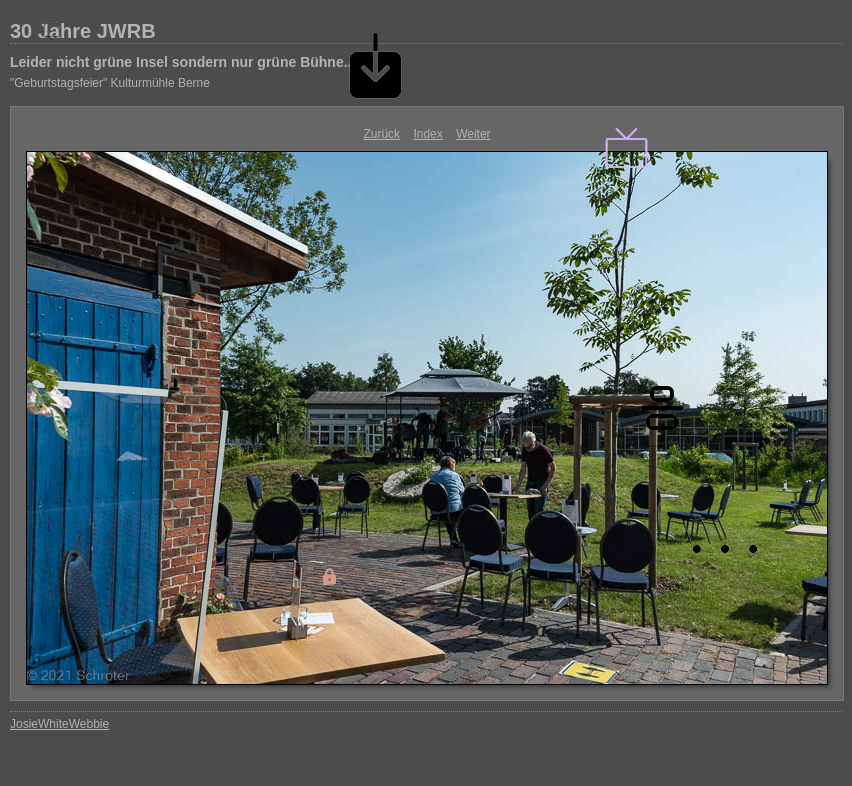  I want to click on indicates new notifications or alerts, so click(51, 29).